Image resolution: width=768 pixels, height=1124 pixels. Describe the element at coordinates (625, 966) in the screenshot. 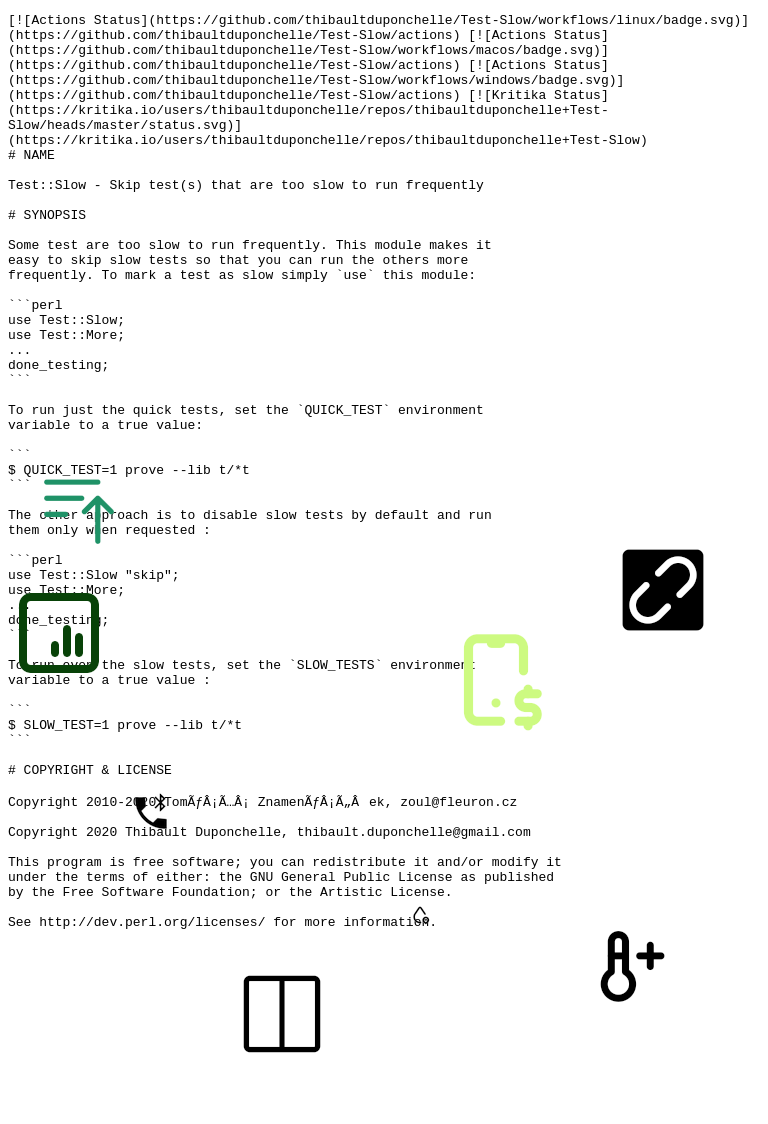

I see `increase temperature setting` at that location.